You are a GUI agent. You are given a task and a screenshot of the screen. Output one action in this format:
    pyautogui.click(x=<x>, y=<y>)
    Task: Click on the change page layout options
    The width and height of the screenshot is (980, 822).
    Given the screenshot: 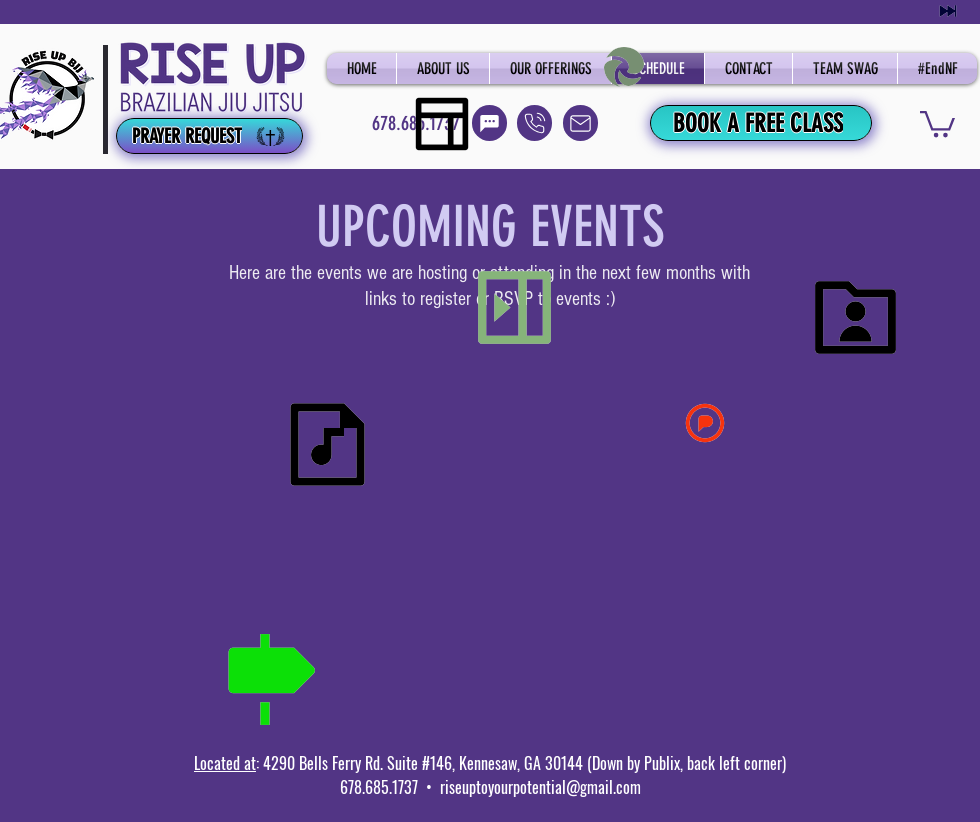 What is the action you would take?
    pyautogui.click(x=442, y=124)
    